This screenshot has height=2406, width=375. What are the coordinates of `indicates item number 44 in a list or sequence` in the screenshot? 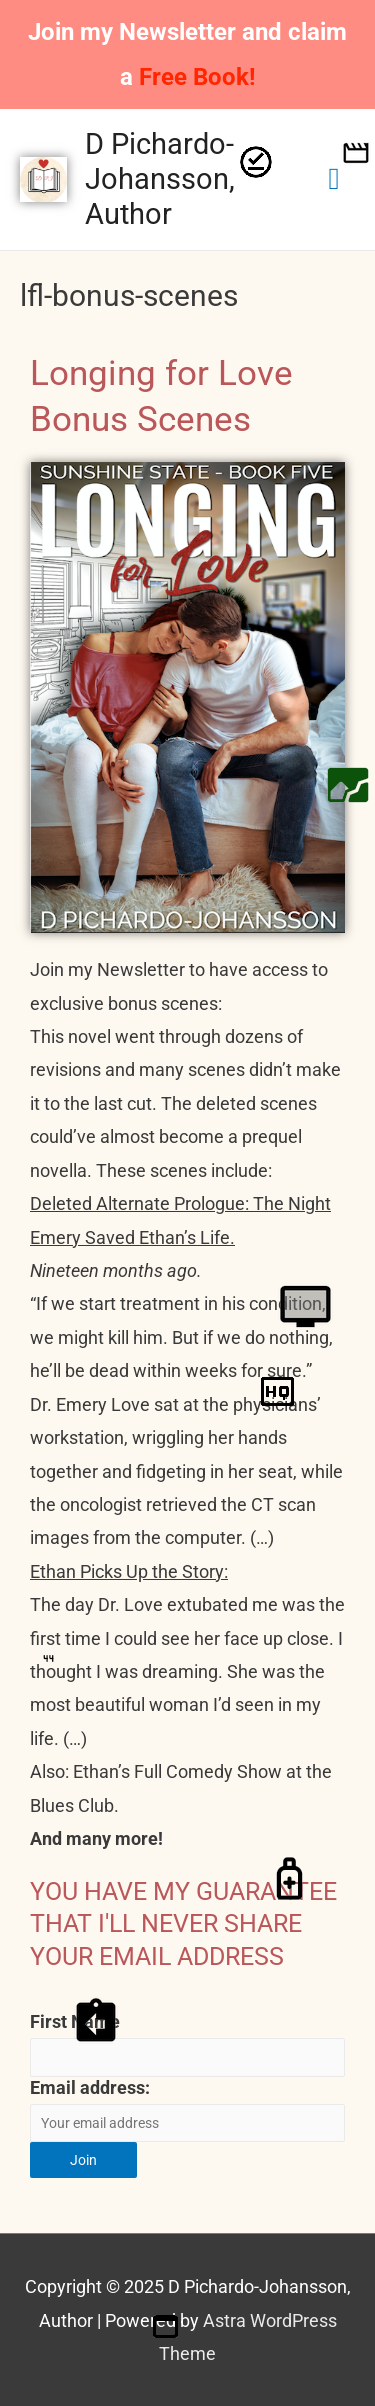 It's located at (48, 1658).